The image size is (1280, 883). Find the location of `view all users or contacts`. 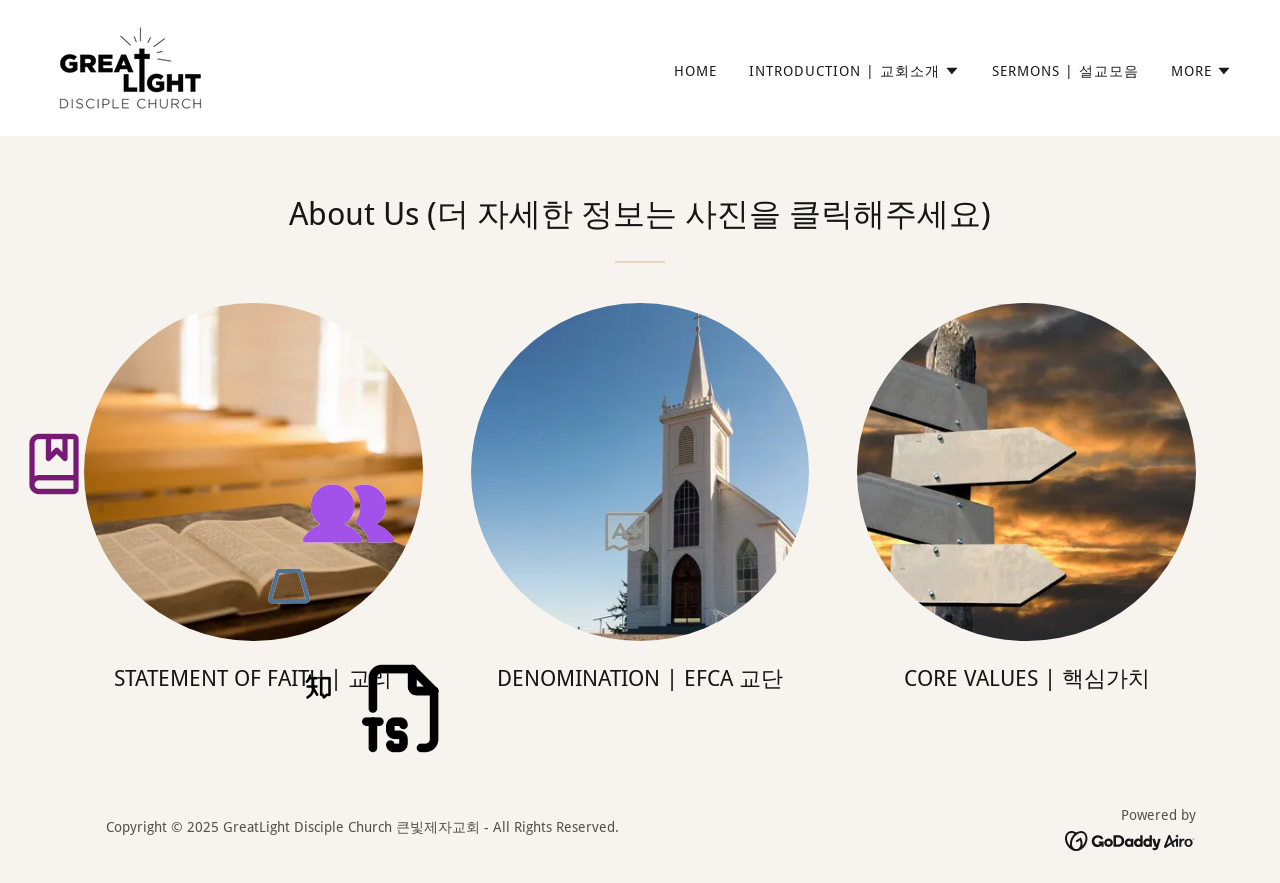

view all users or contacts is located at coordinates (348, 513).